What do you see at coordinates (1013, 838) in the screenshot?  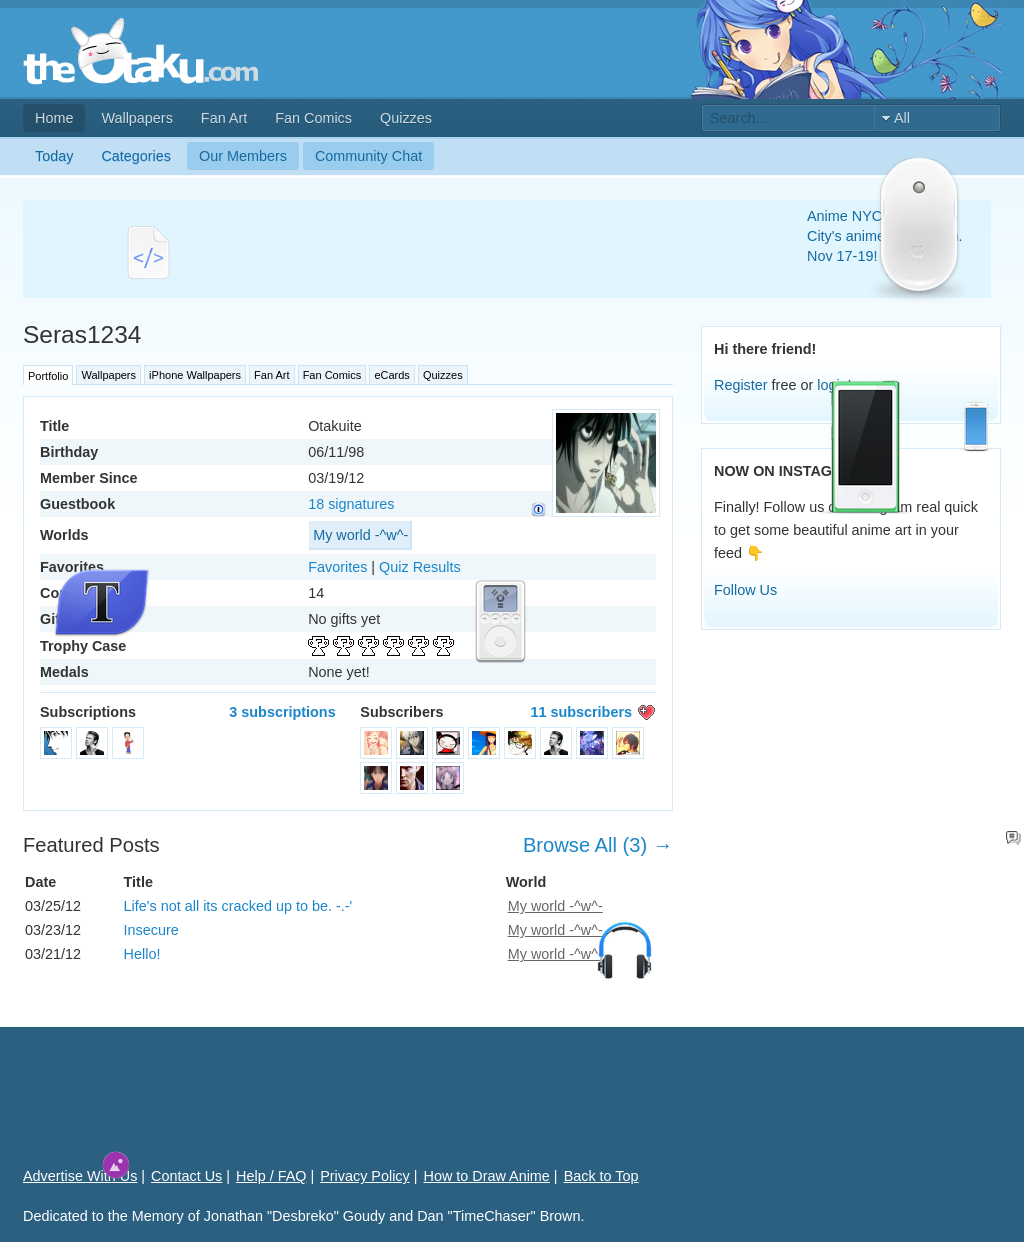 I see `open polari irc chat application` at bounding box center [1013, 838].